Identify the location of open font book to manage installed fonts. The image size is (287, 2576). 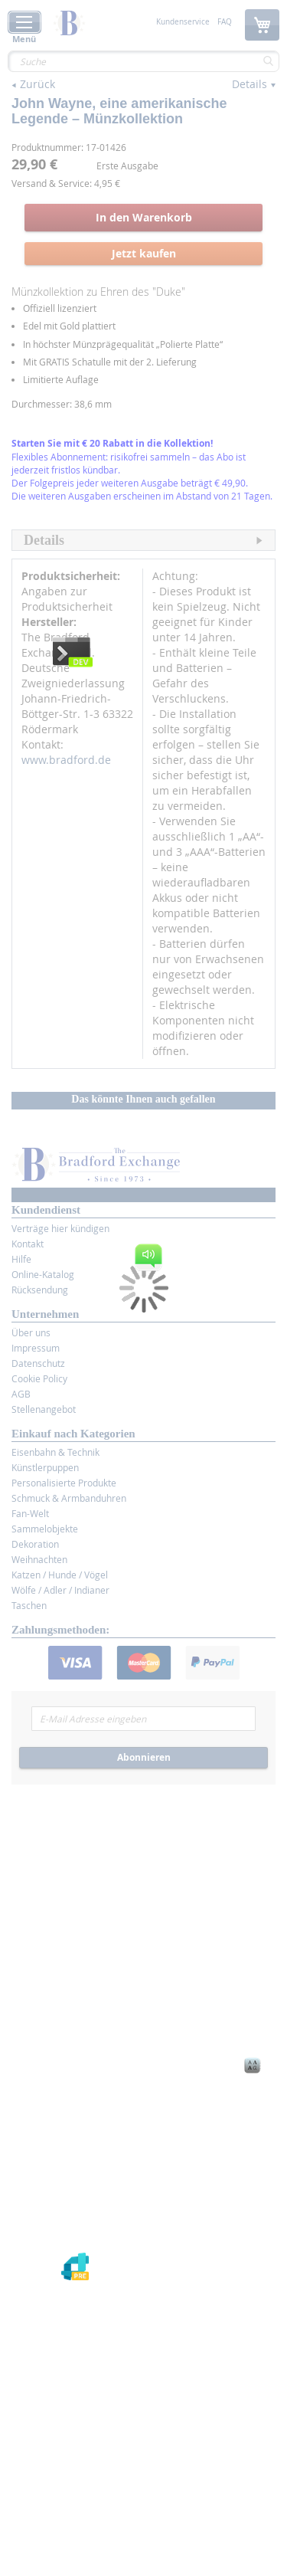
(252, 2065).